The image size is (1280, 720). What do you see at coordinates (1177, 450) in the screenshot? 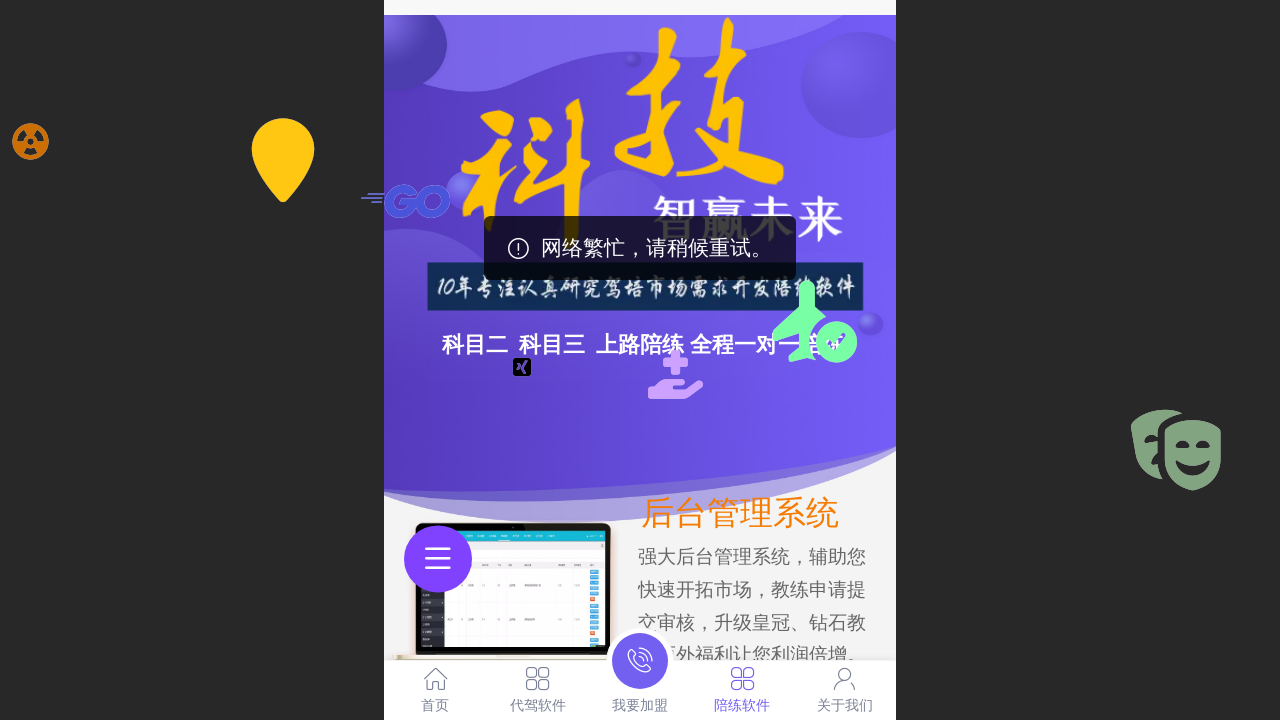
I see `access theater or entertainment options` at bounding box center [1177, 450].